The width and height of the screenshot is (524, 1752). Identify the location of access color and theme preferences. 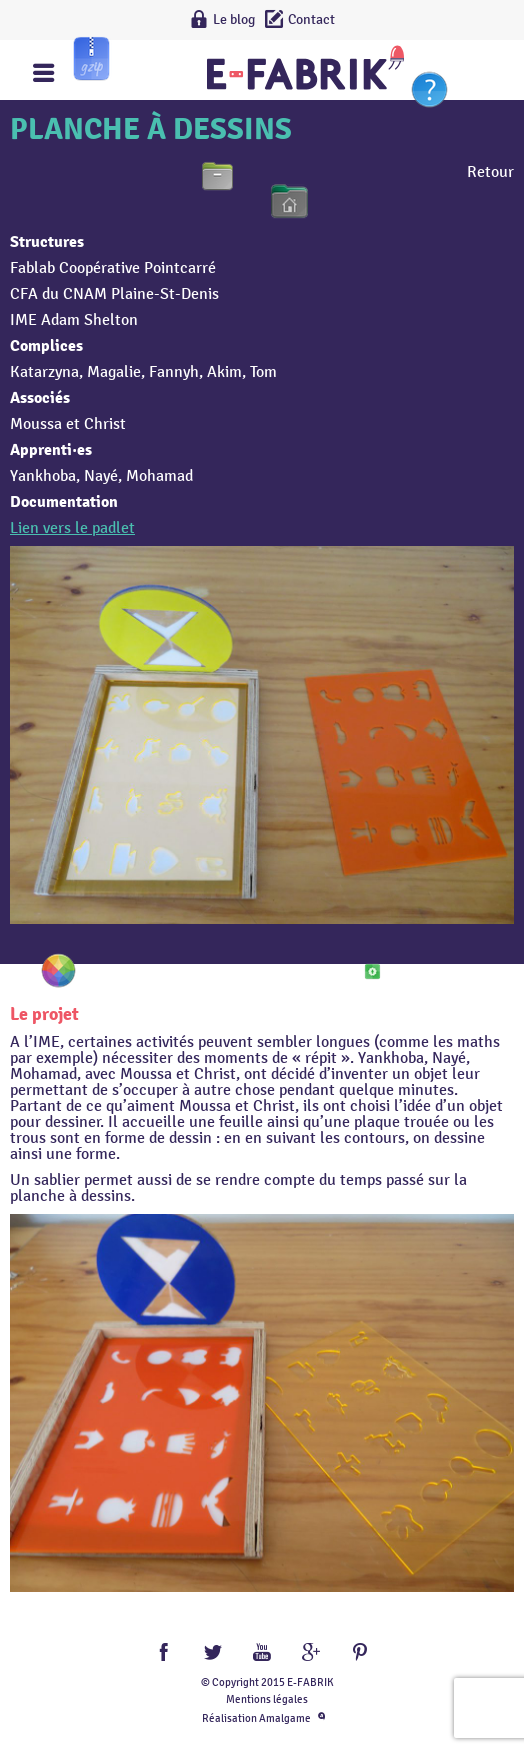
(58, 970).